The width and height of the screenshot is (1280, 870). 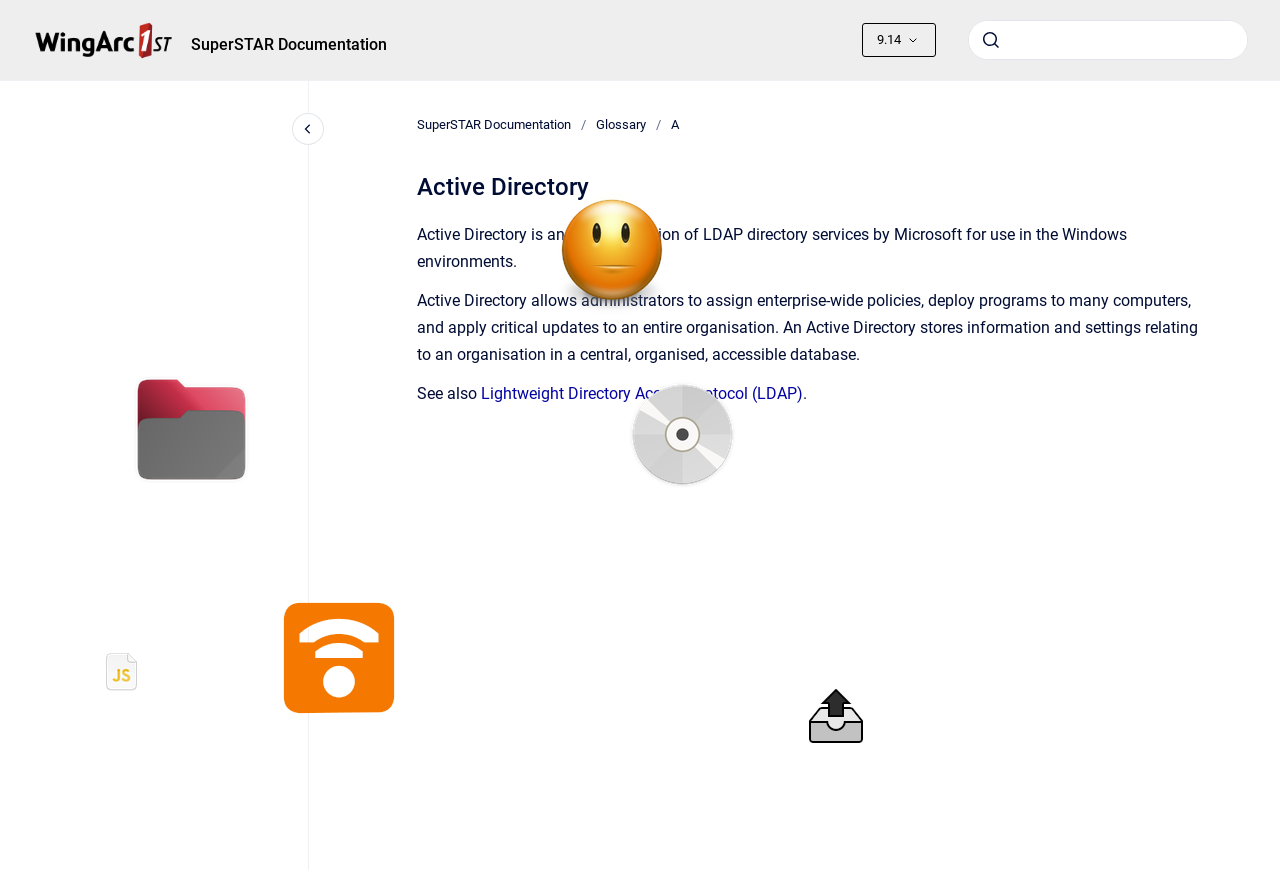 What do you see at coordinates (191, 429) in the screenshot?
I see `drop files here to move them into this folder` at bounding box center [191, 429].